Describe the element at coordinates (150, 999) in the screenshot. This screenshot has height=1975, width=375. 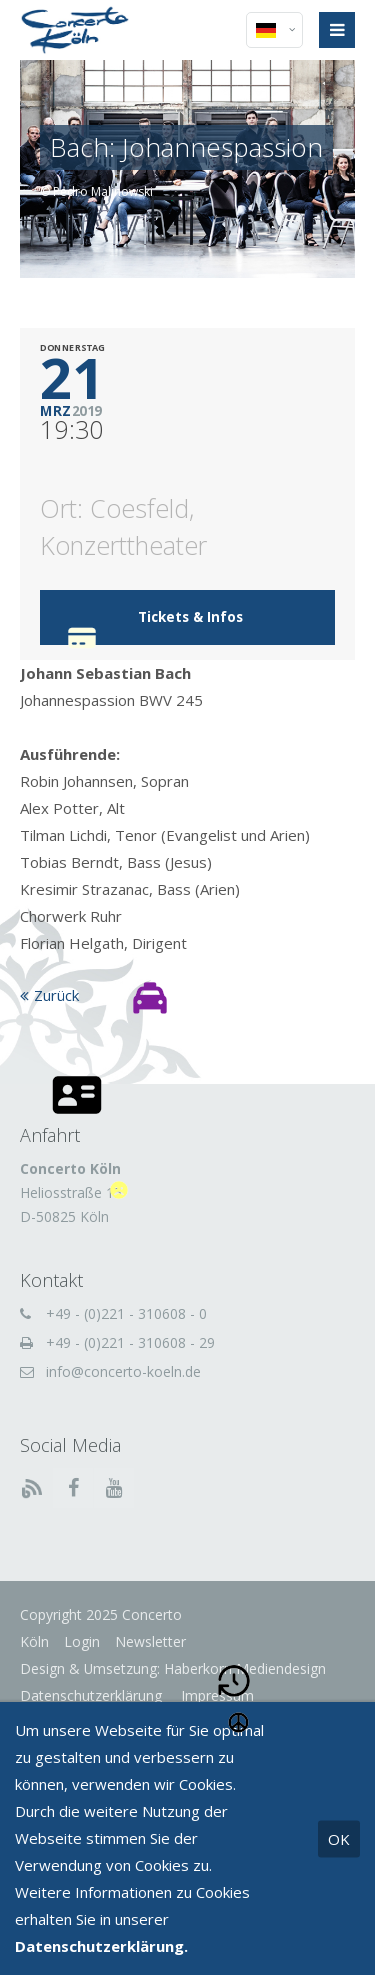
I see `request a taxi or cab ride` at that location.